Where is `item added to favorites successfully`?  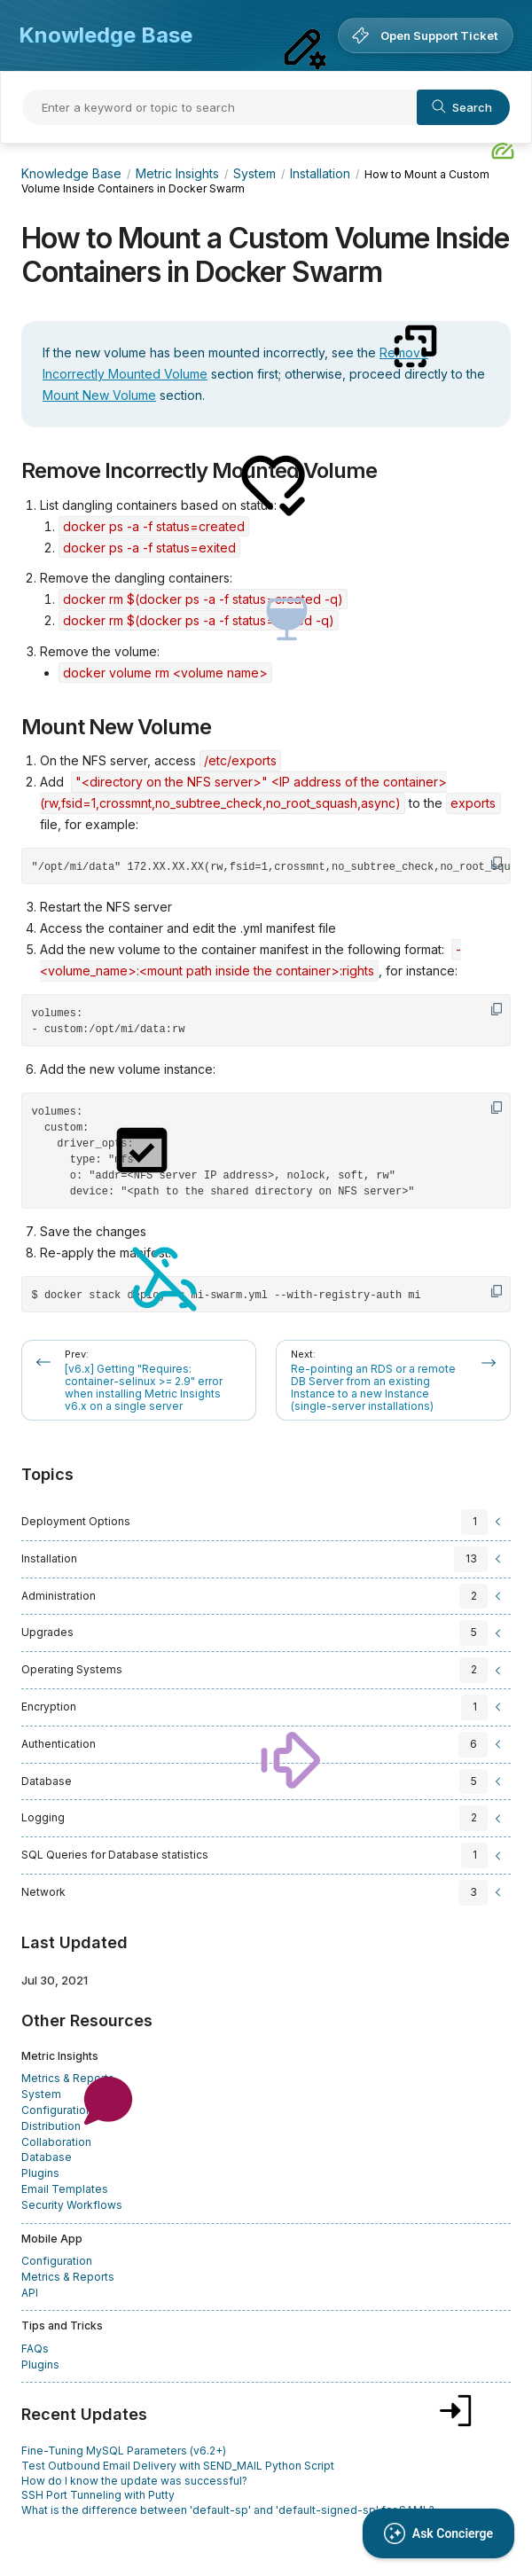 item added to favorites successfully is located at coordinates (273, 484).